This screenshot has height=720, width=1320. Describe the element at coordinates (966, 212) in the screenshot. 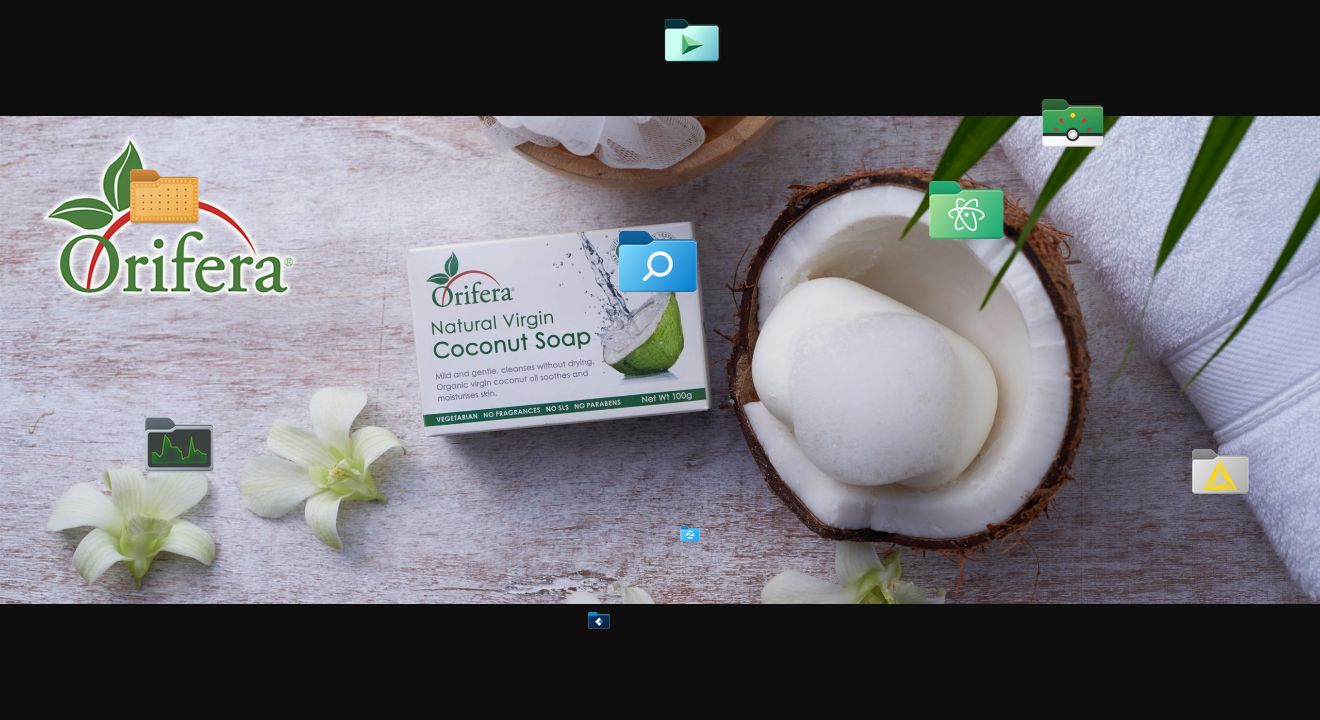

I see `open atom editor project folder` at that location.